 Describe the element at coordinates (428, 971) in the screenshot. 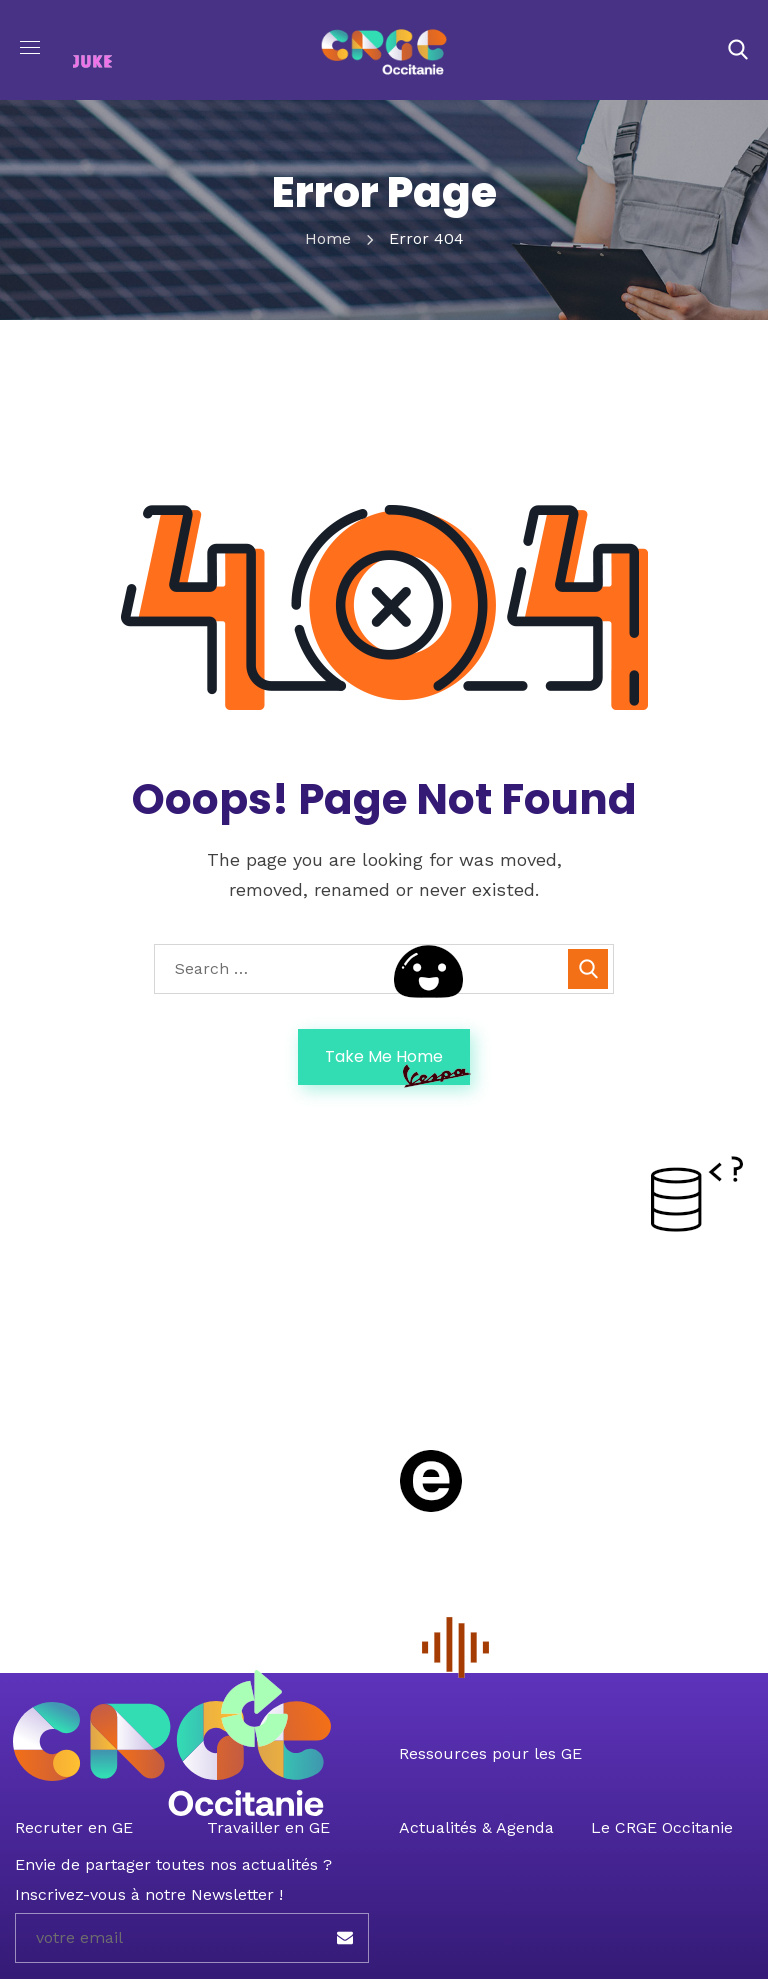

I see `docsify documentation platform logo` at that location.